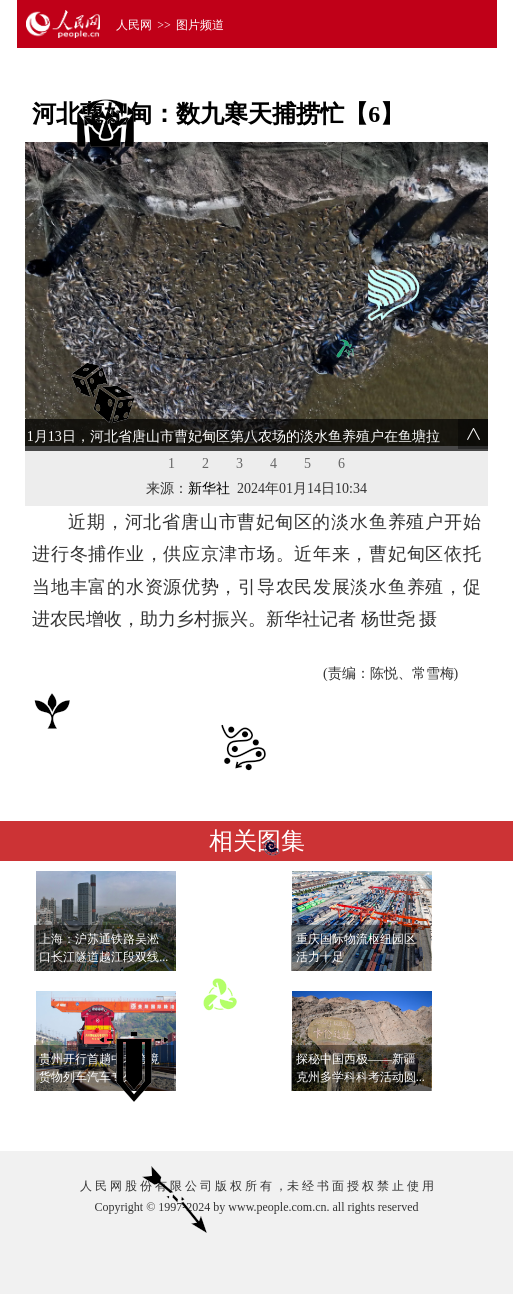  I want to click on access construction or building tools, so click(345, 348).